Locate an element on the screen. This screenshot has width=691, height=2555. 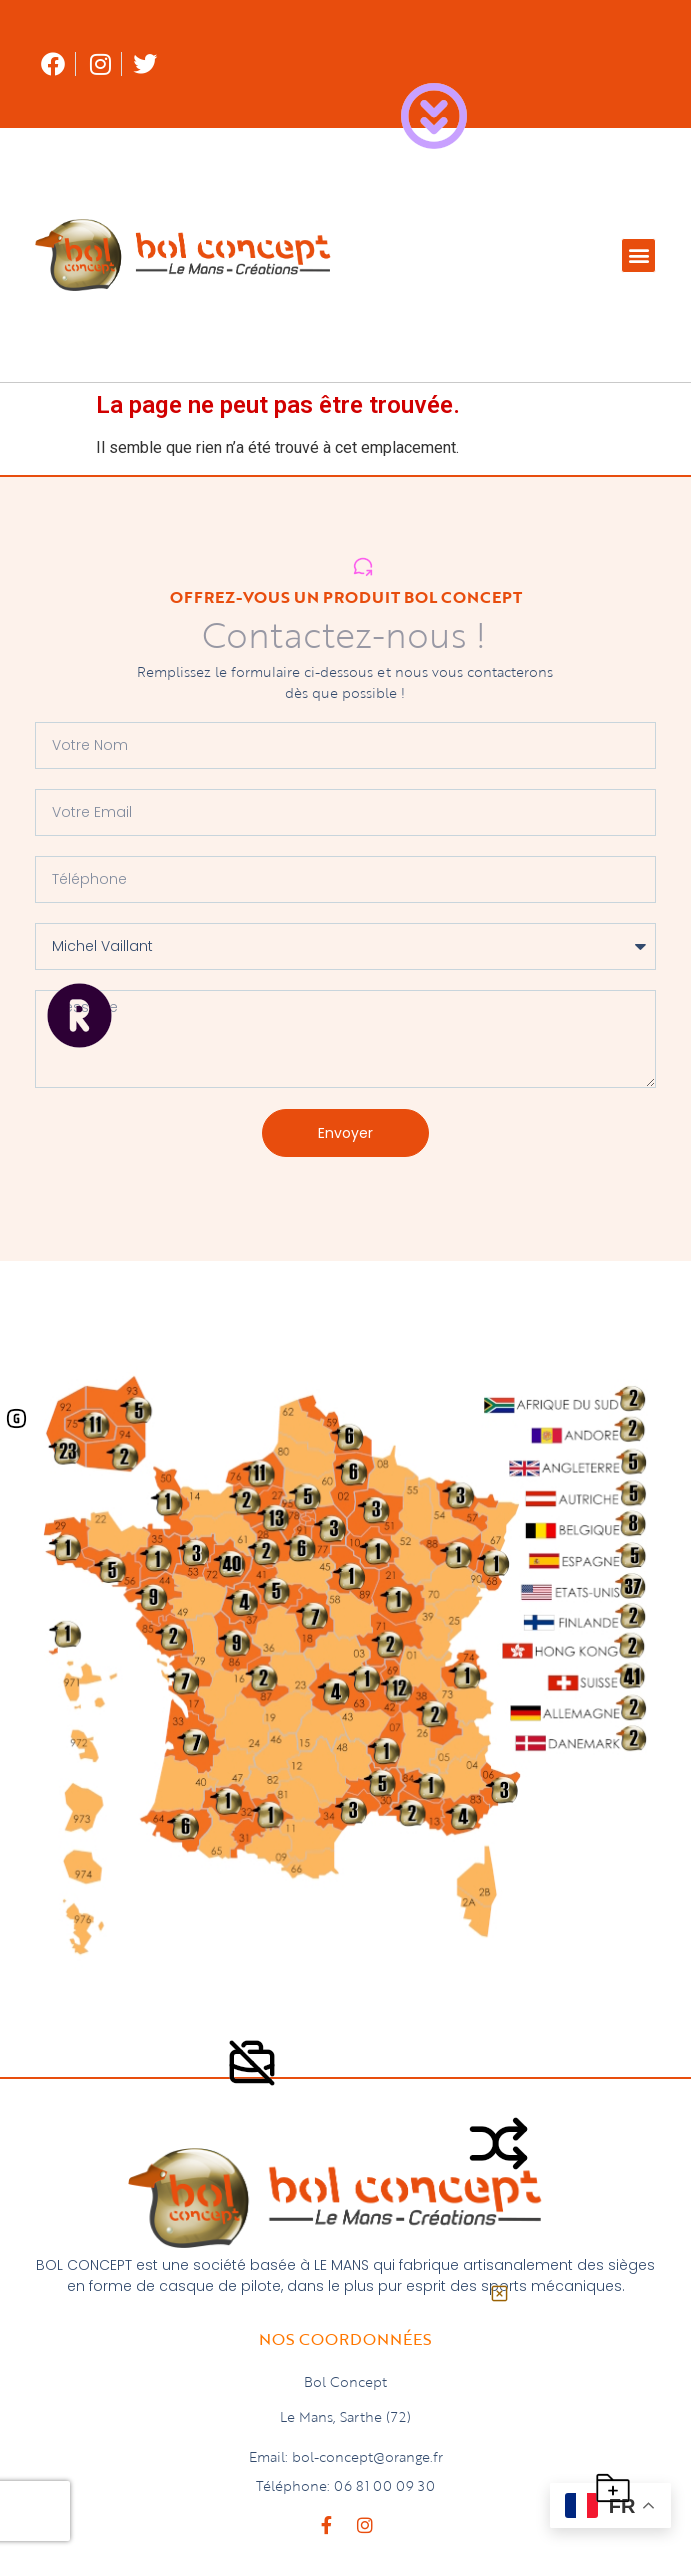
shuffle or randomize playback order is located at coordinates (498, 2143).